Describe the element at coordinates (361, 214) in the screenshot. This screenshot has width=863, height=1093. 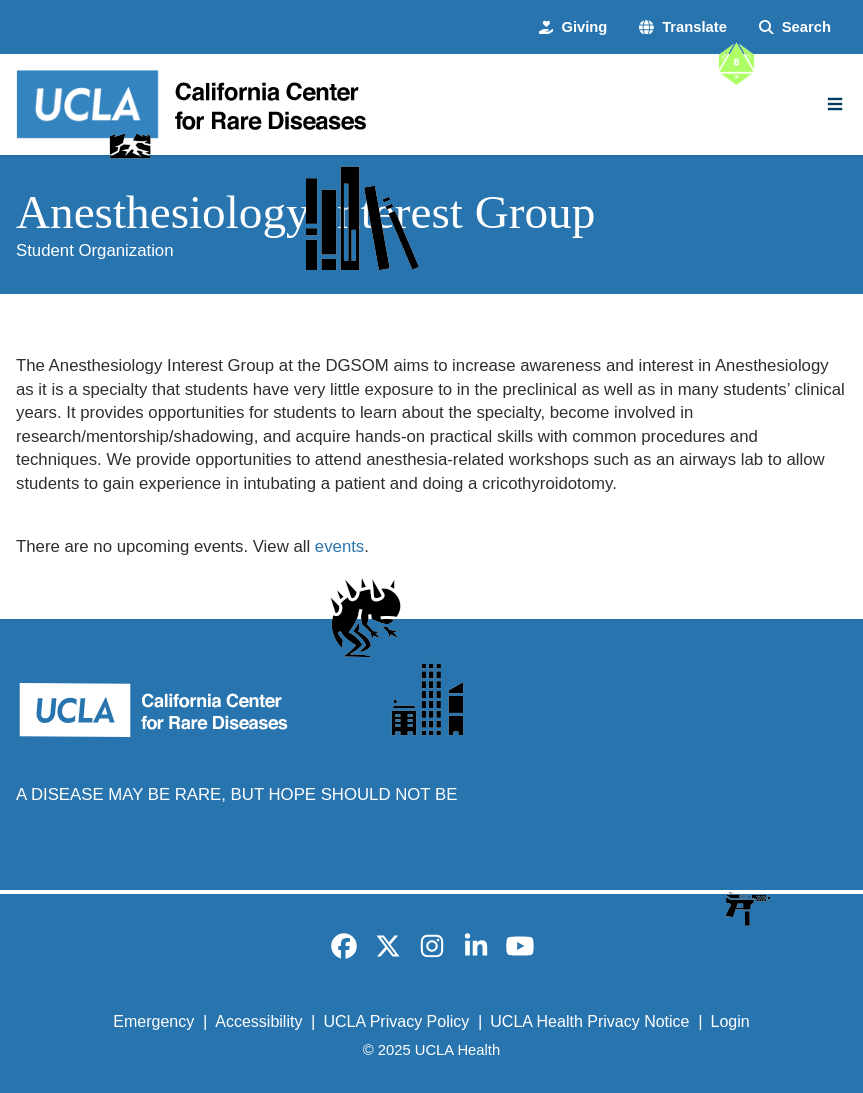
I see `access your library or book collection` at that location.